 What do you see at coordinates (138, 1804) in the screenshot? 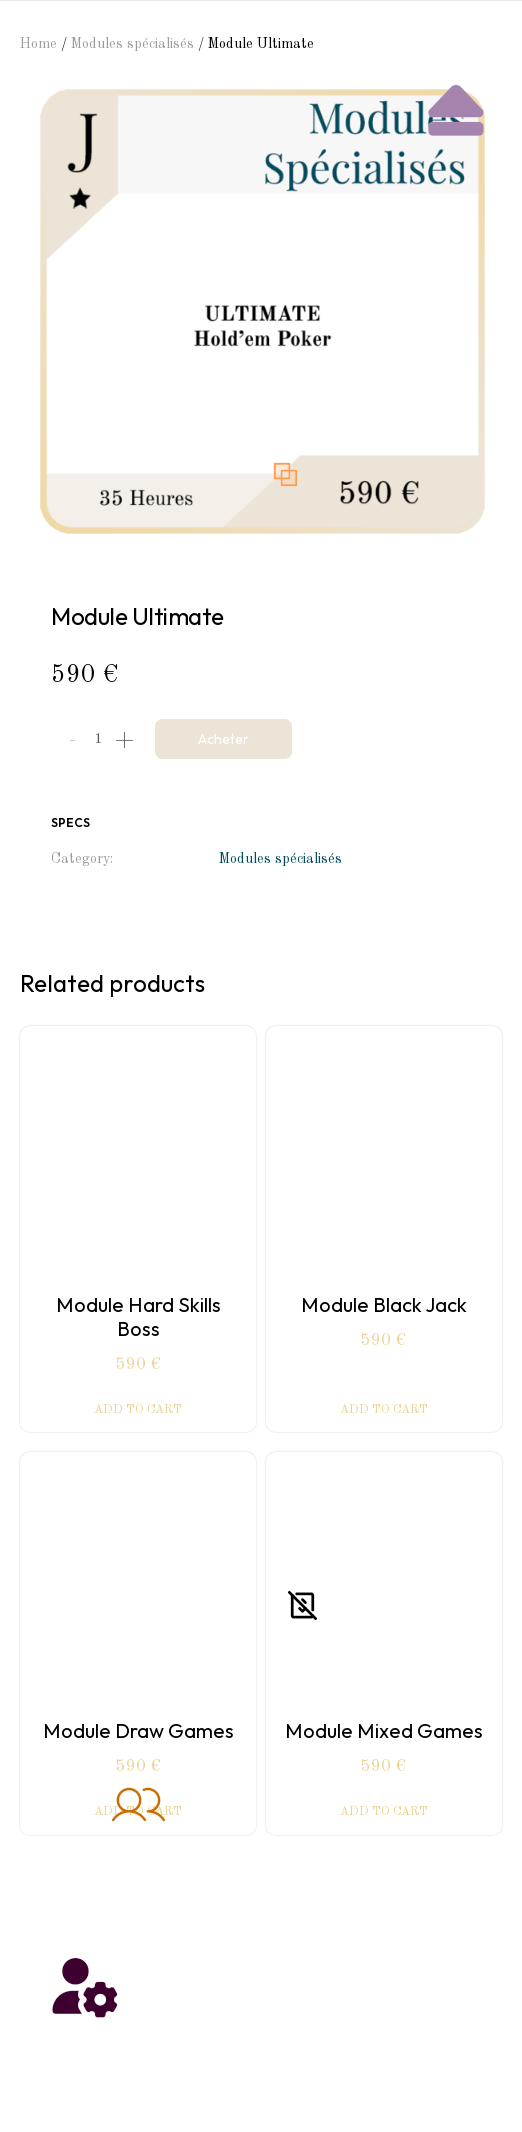
I see `view all users or contacts` at bounding box center [138, 1804].